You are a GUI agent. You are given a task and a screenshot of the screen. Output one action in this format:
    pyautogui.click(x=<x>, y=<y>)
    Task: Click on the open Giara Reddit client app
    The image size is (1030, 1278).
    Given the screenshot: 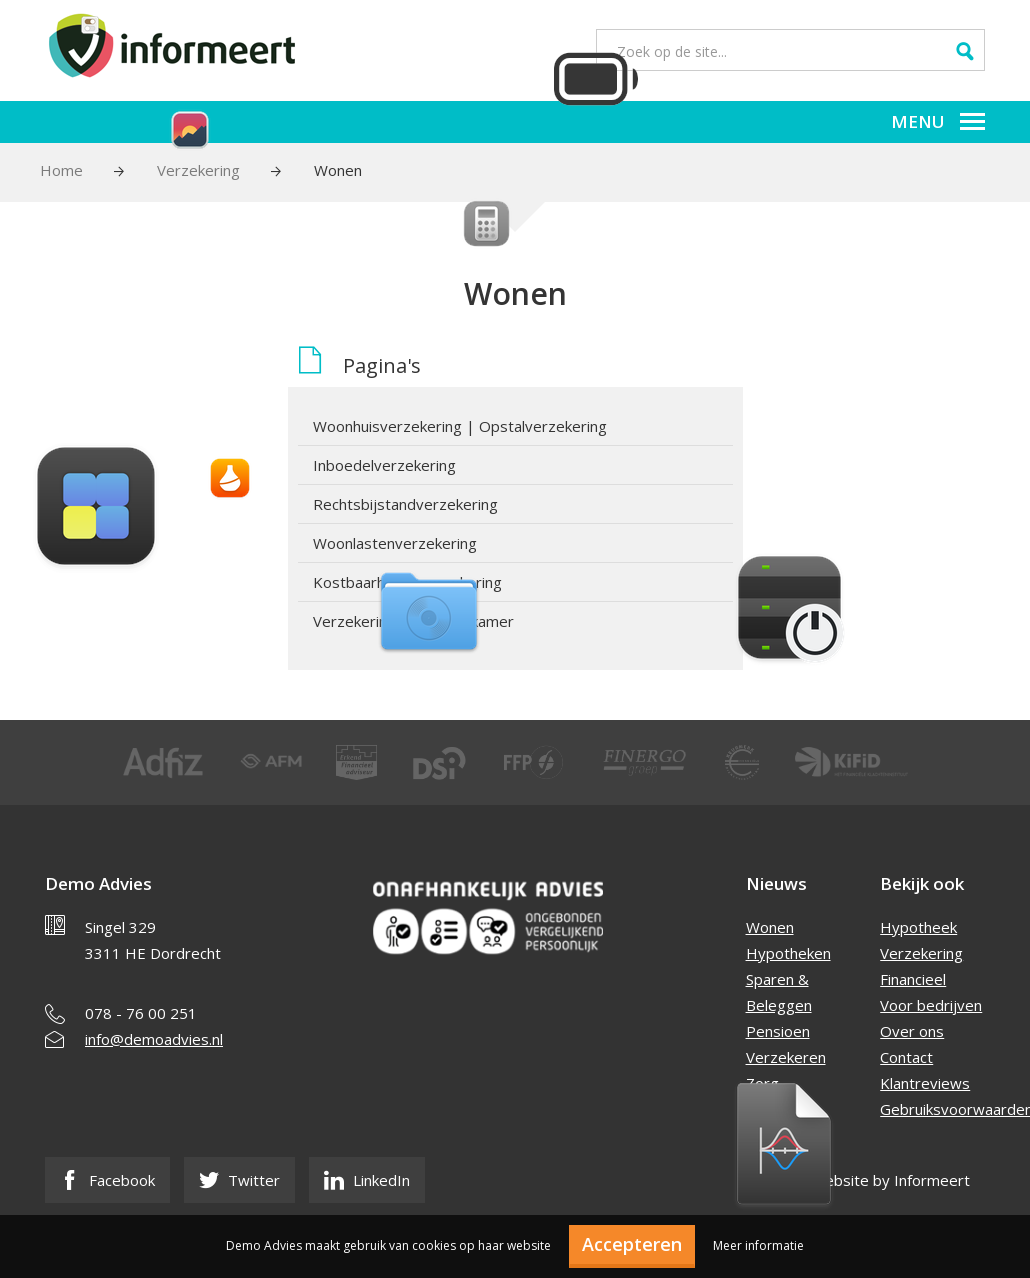 What is the action you would take?
    pyautogui.click(x=230, y=478)
    